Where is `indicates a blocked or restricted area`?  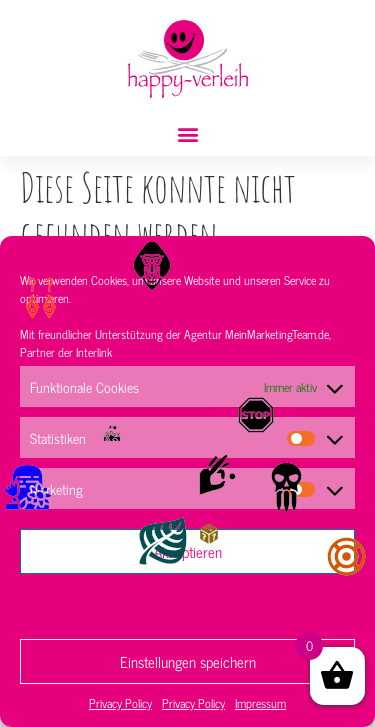 indicates a blocked or restricted area is located at coordinates (112, 433).